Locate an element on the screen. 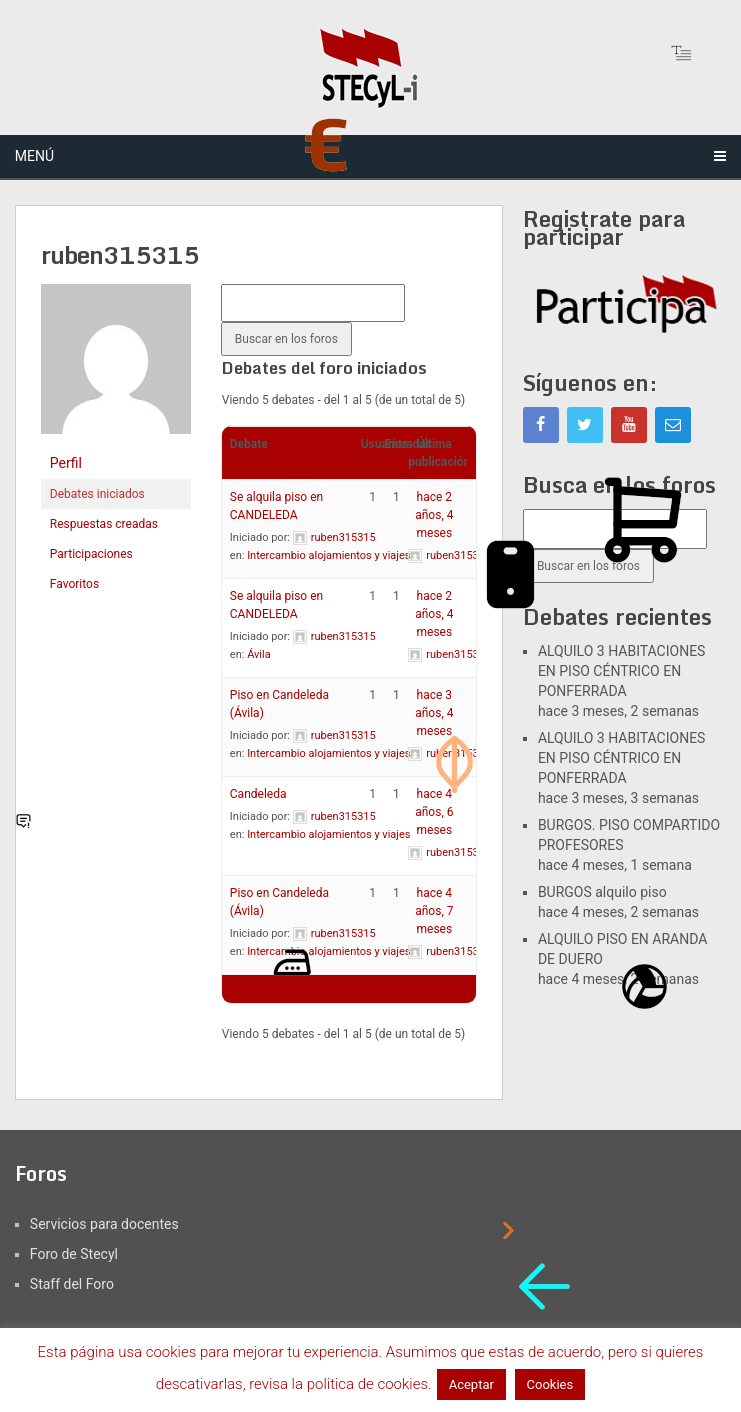 This screenshot has height=1412, width=741. view your shopping cart is located at coordinates (643, 520).